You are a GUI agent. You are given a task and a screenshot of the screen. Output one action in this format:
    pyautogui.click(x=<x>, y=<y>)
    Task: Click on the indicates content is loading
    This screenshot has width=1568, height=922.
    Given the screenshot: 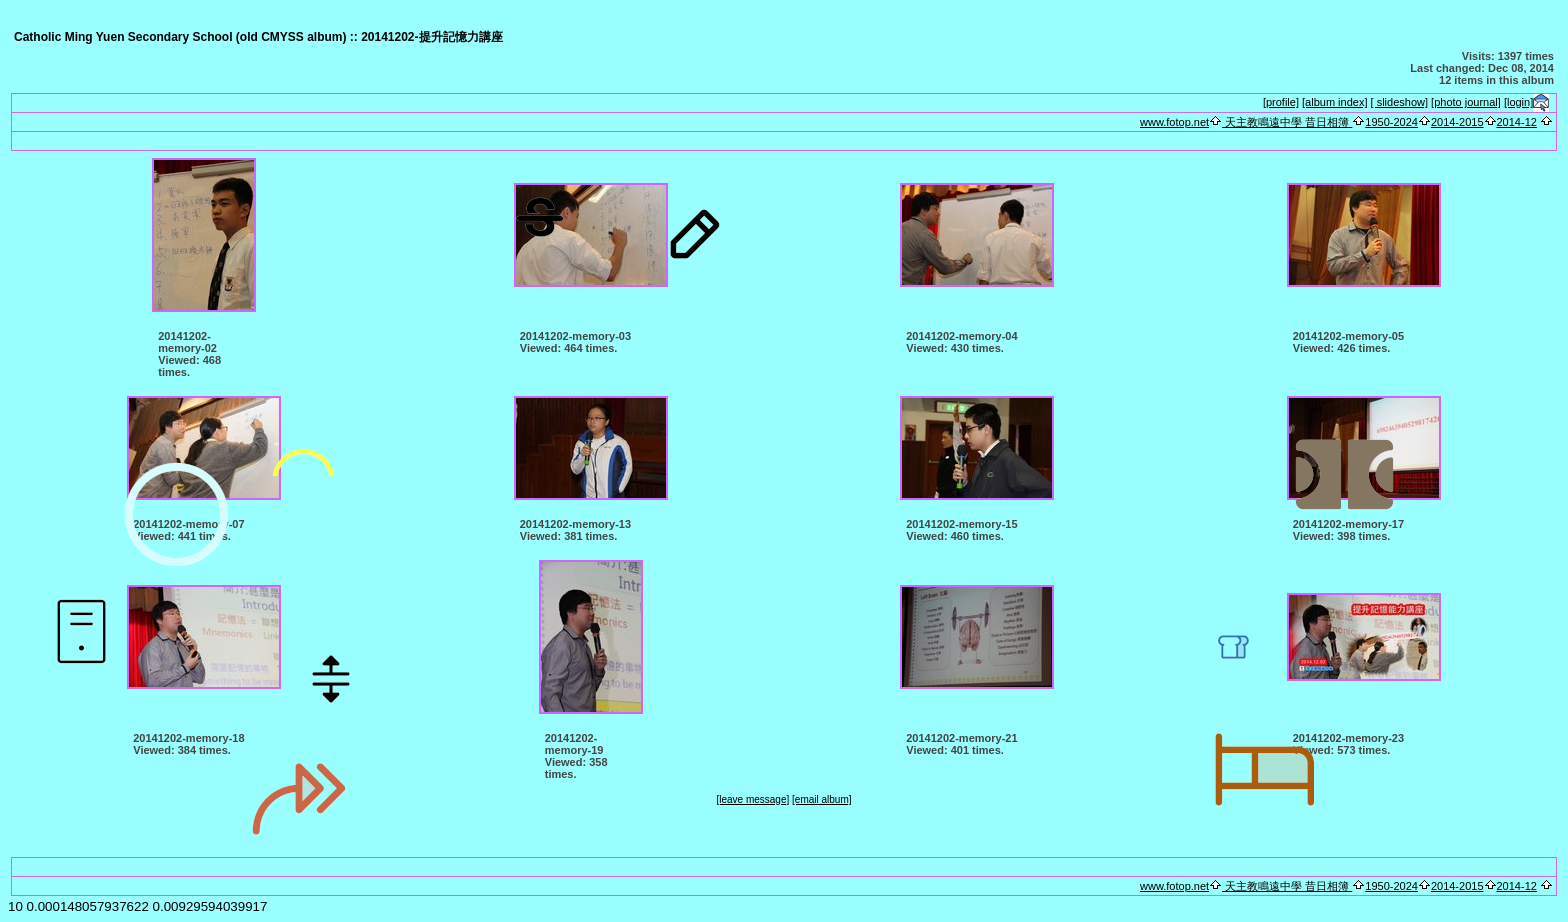 What is the action you would take?
    pyautogui.click(x=303, y=480)
    